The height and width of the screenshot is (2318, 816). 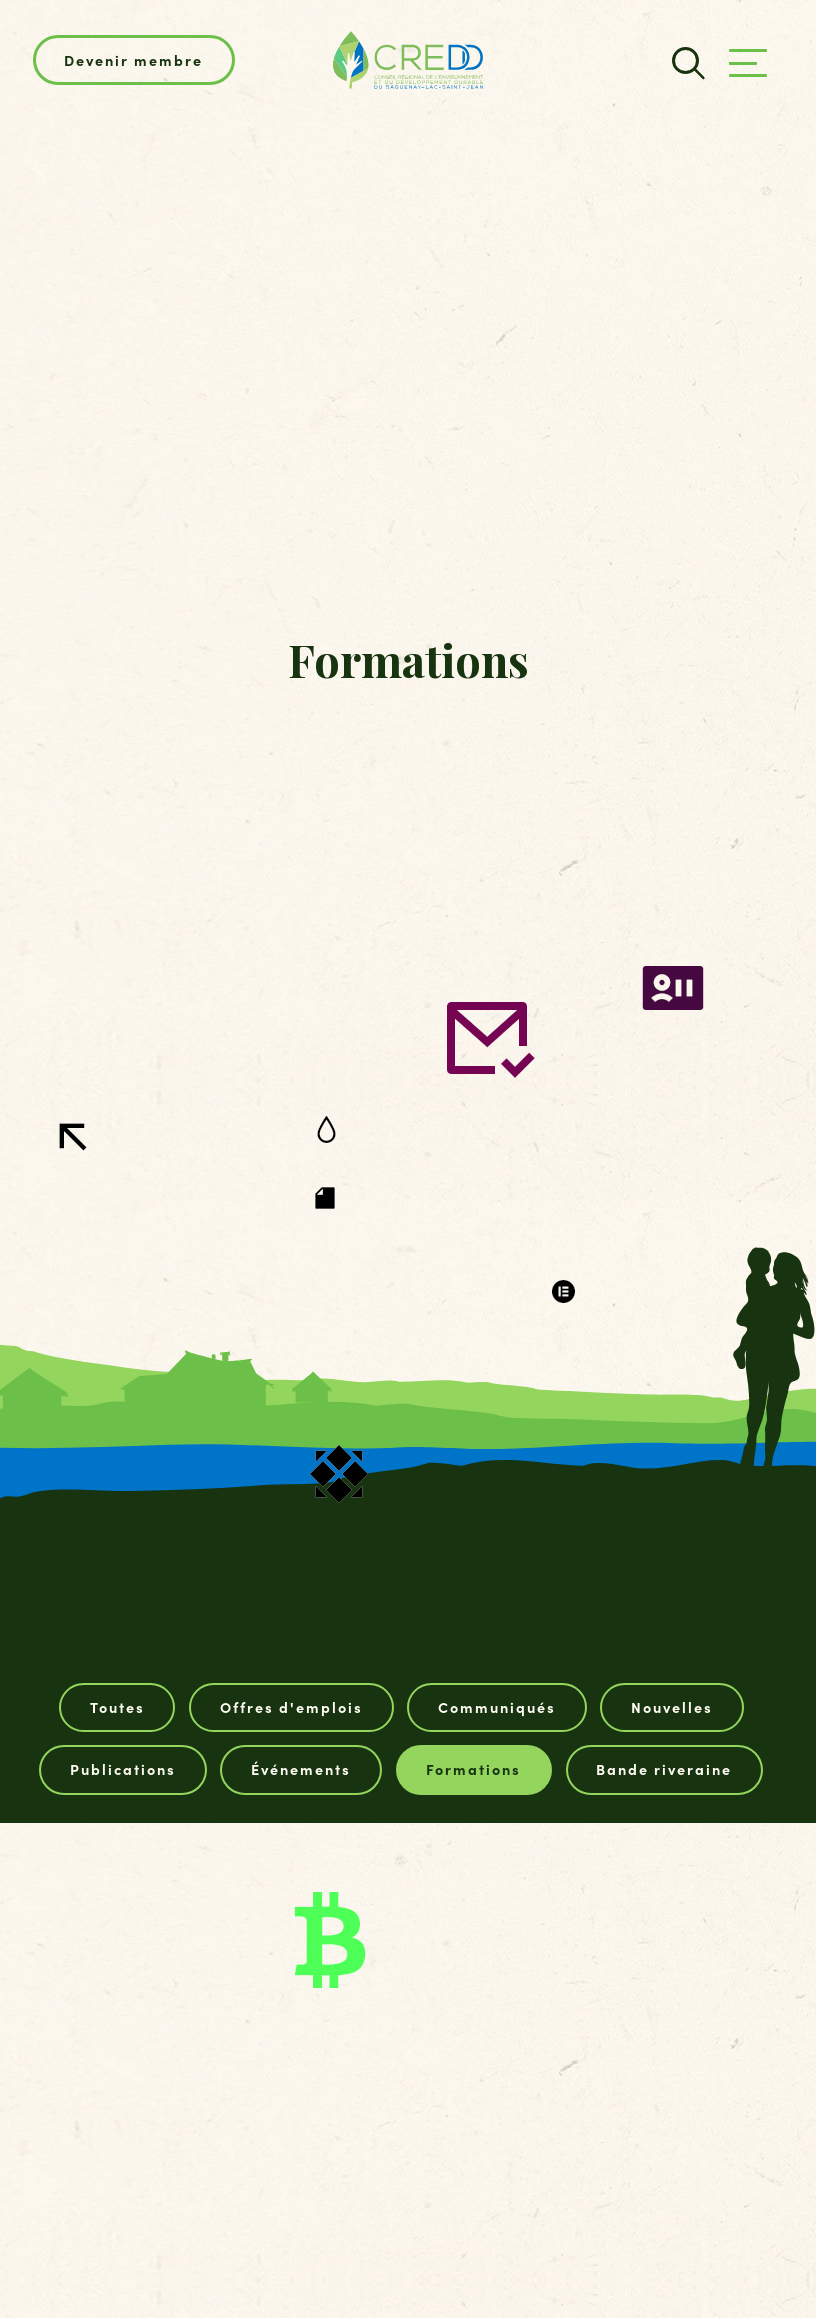 I want to click on elementor website builder logo, so click(x=563, y=1291).